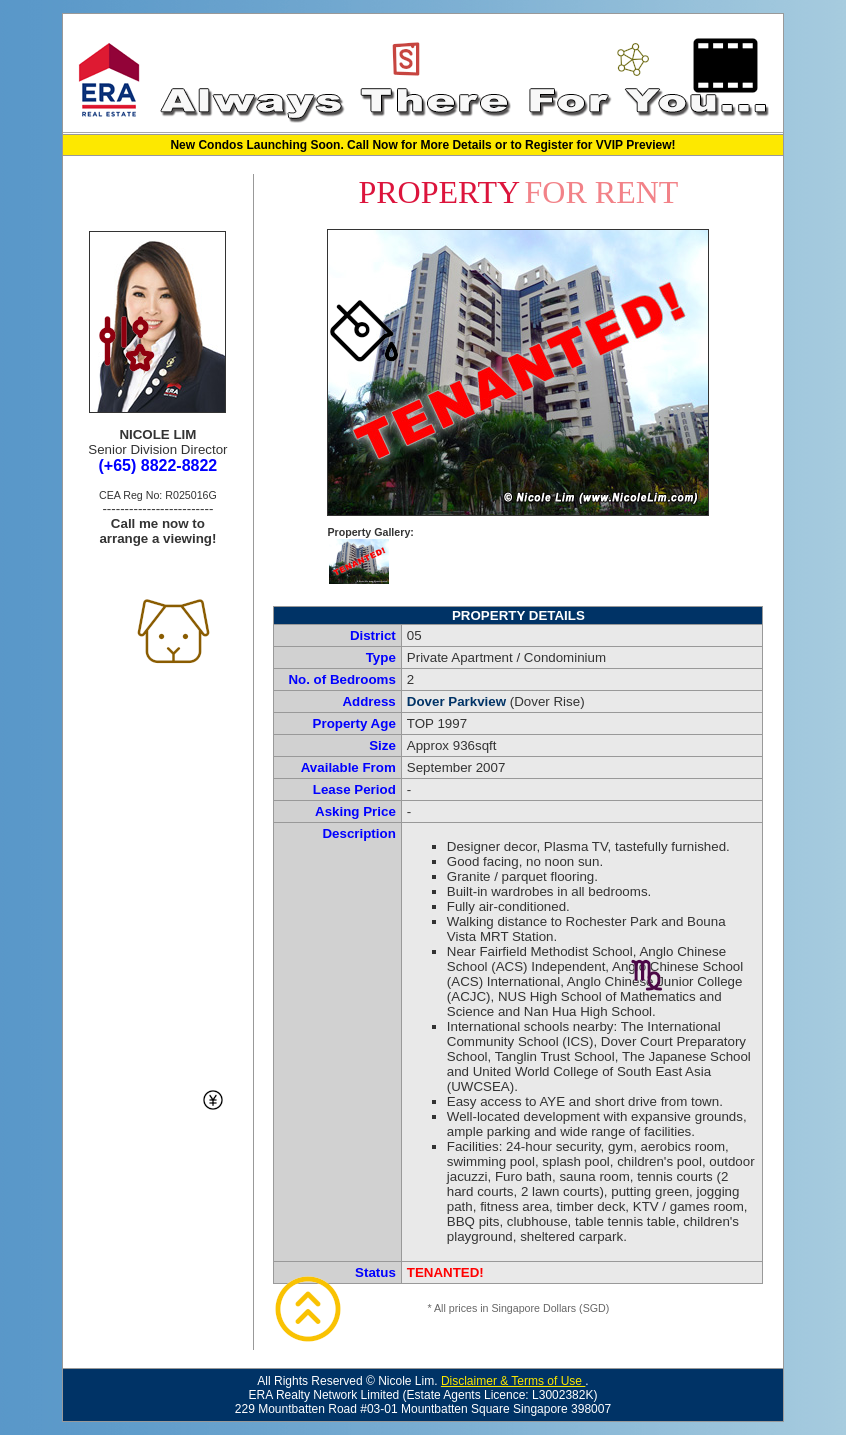 This screenshot has width=846, height=1435. I want to click on open Storybook documentation, so click(406, 59).